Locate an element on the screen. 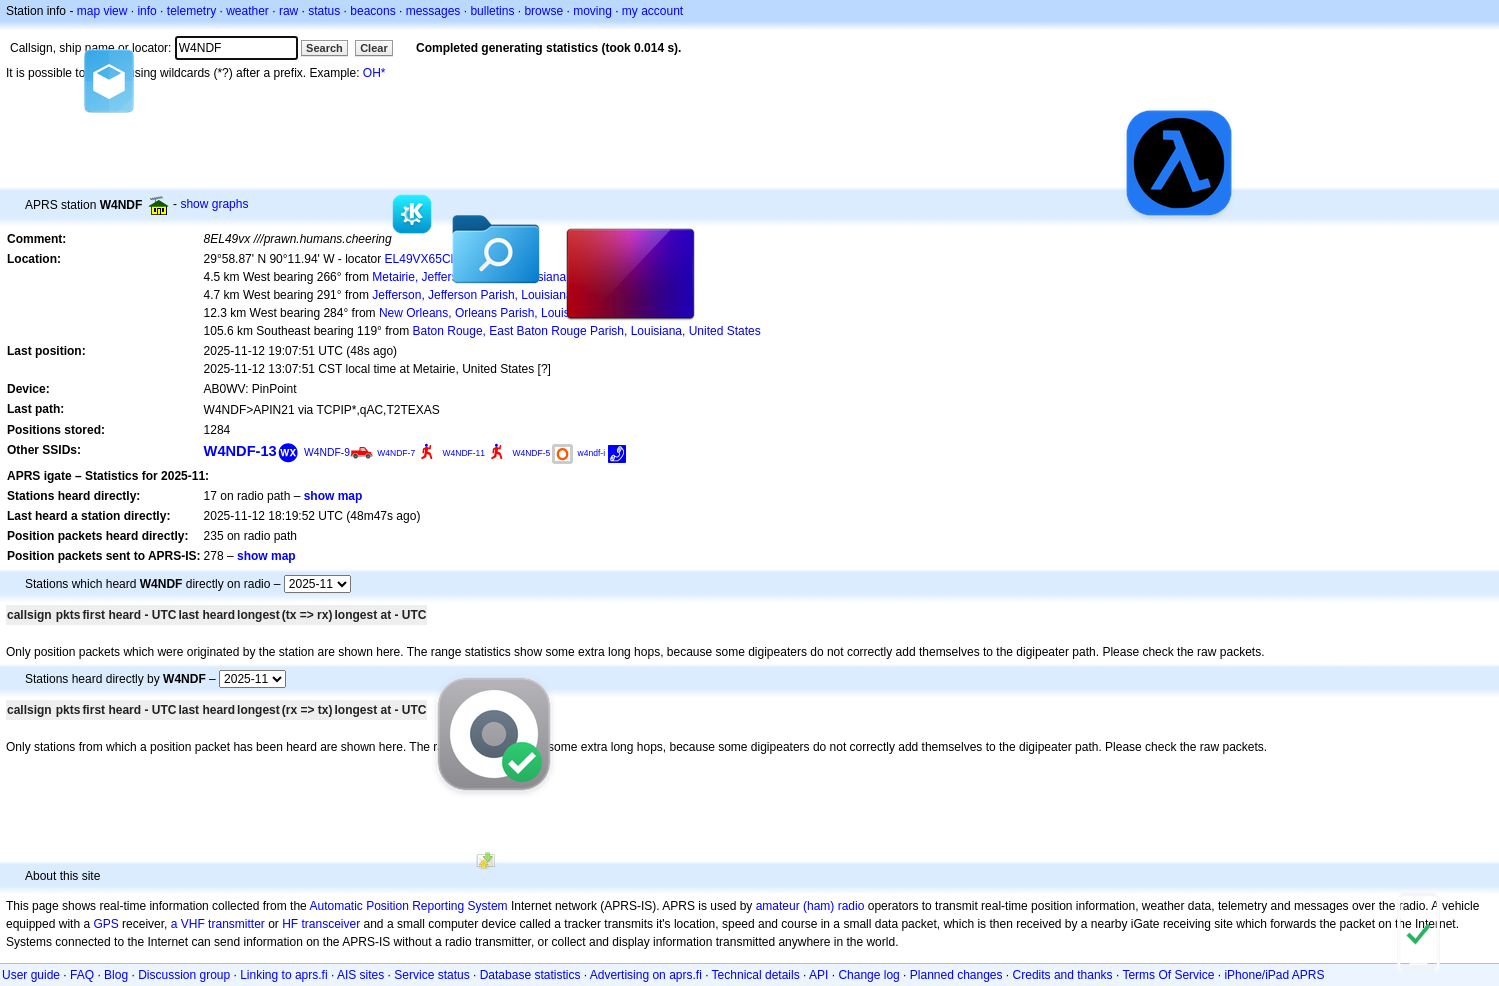 Image resolution: width=1499 pixels, height=986 pixels. access your media library in iMovie is located at coordinates (630, 273).